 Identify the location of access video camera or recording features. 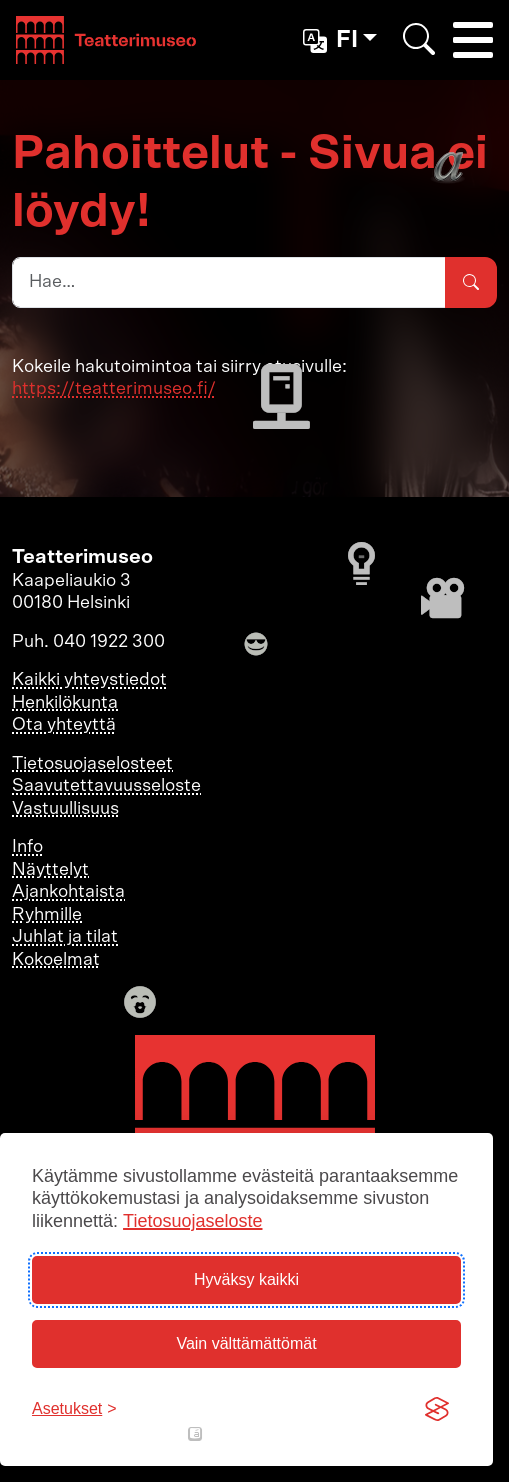
(444, 598).